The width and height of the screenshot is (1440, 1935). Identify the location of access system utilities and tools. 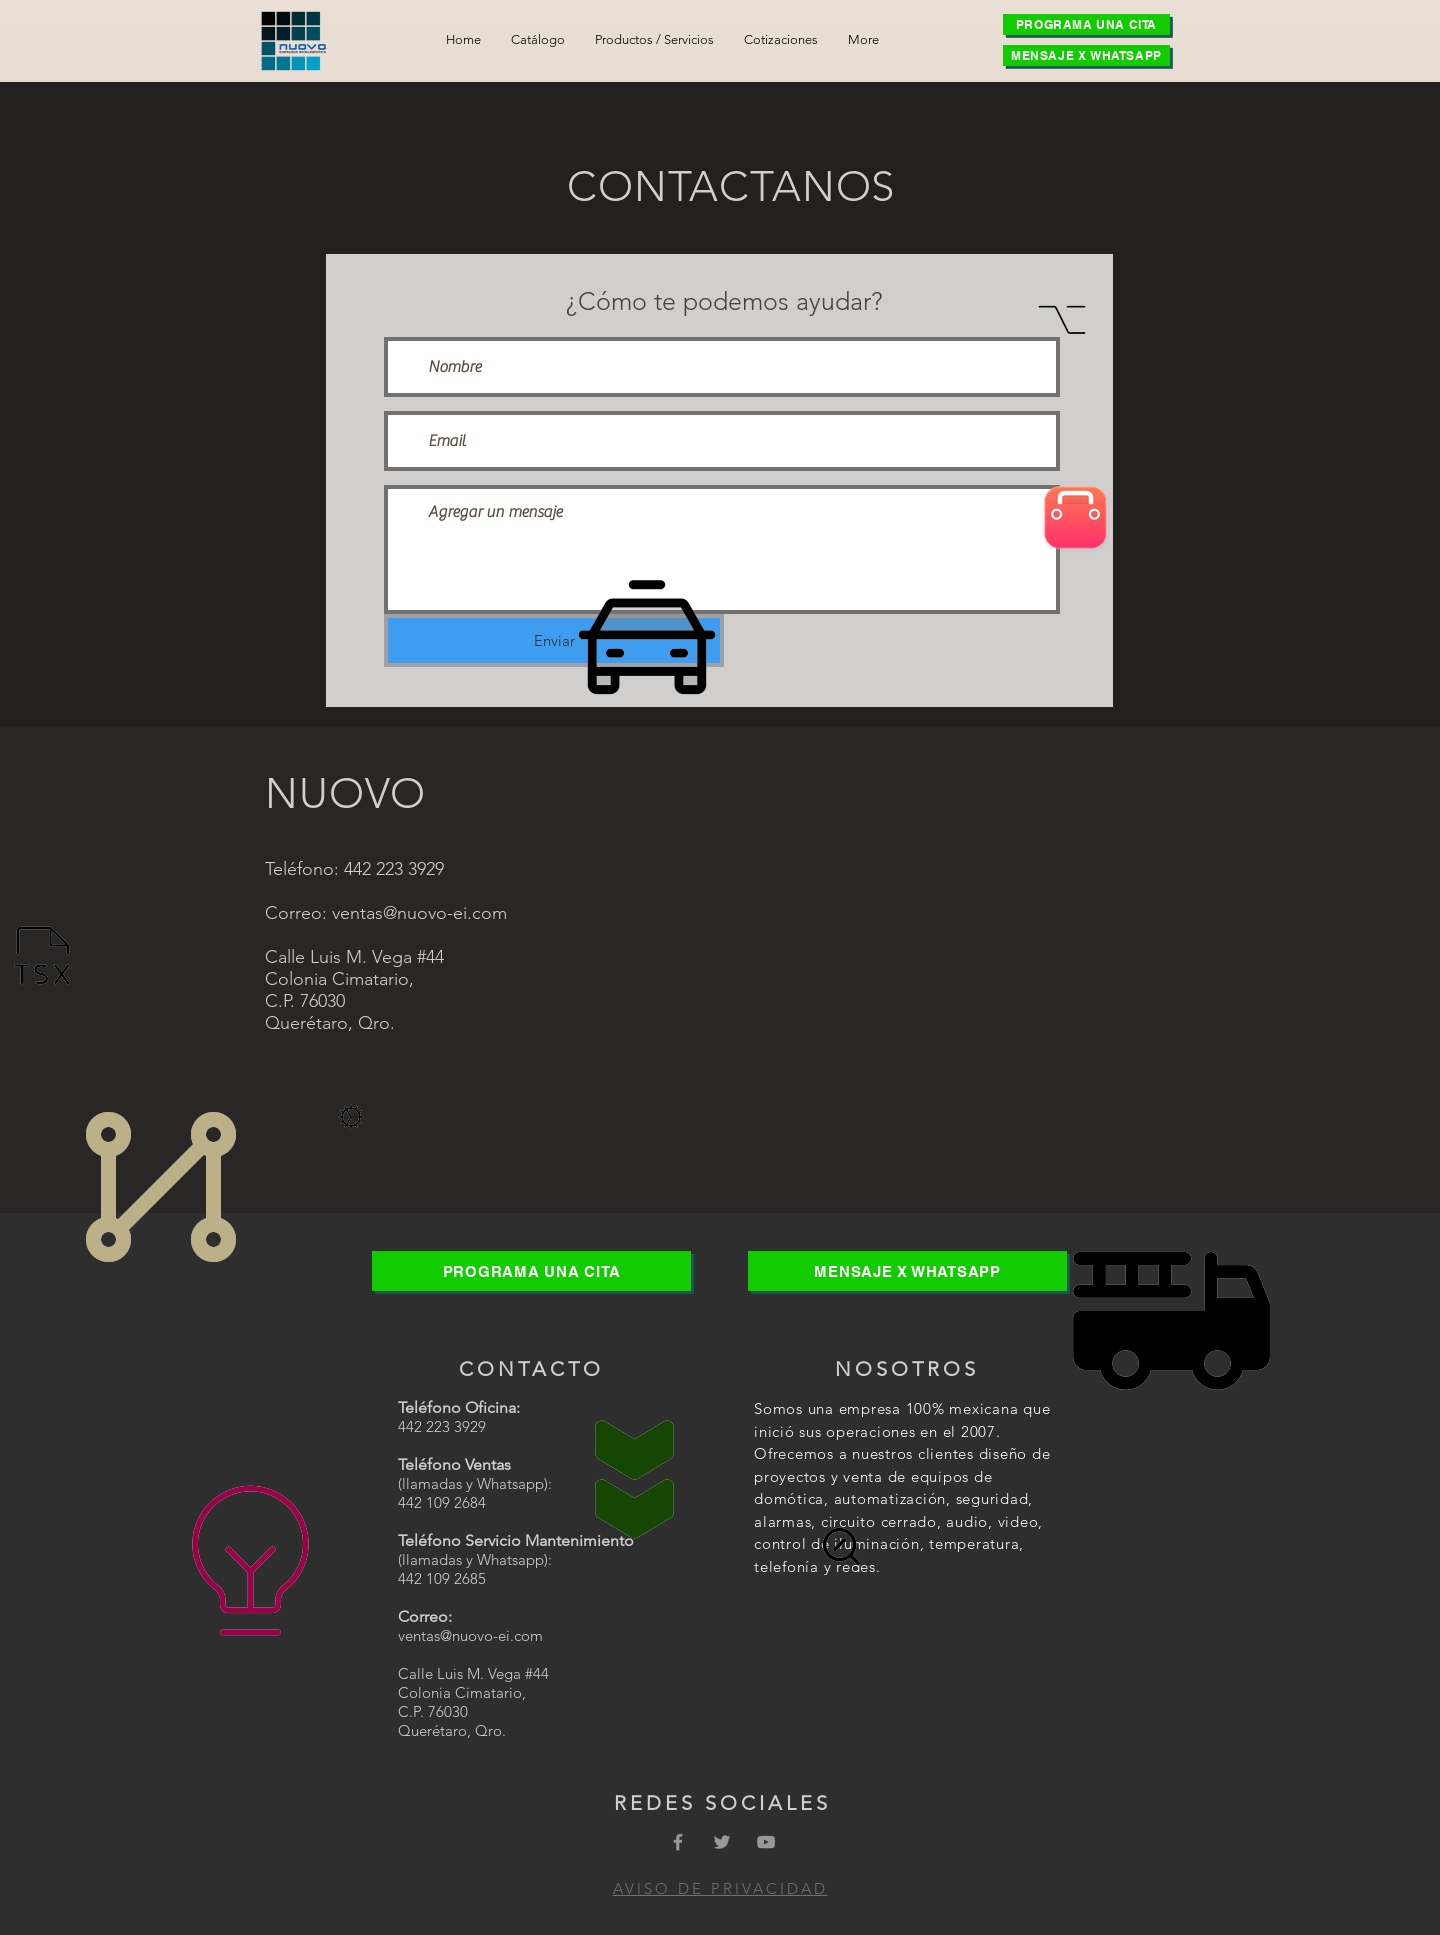
(1075, 517).